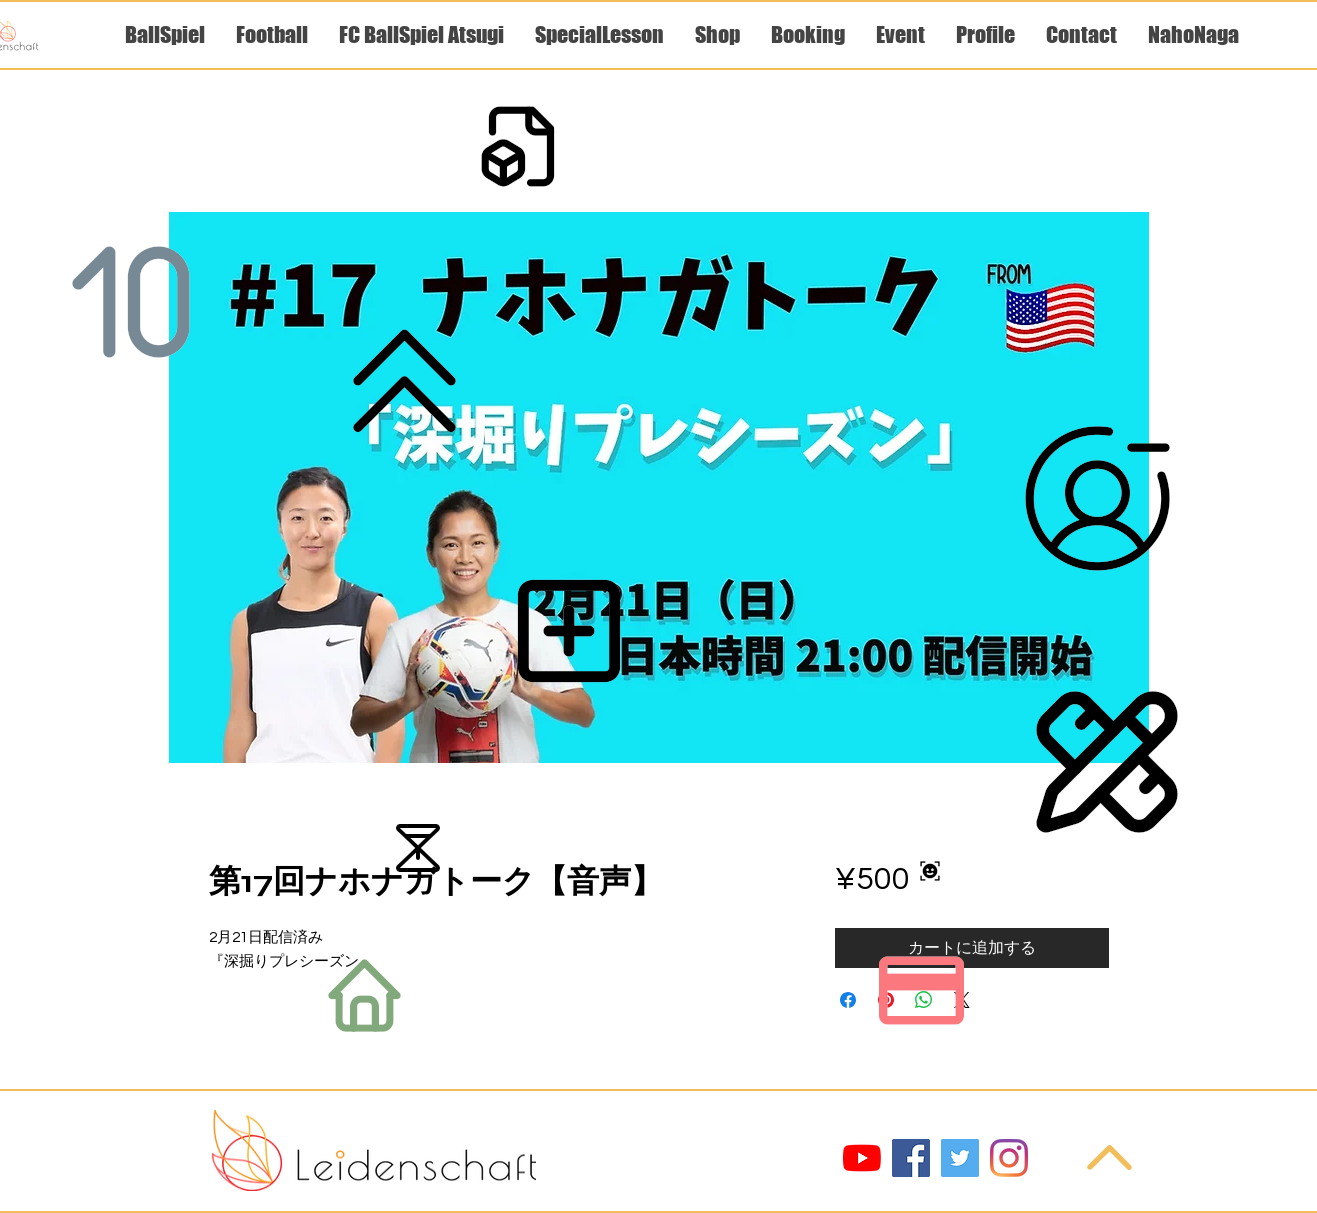 The image size is (1317, 1213). What do you see at coordinates (1097, 498) in the screenshot?
I see `remove a user from your contacts` at bounding box center [1097, 498].